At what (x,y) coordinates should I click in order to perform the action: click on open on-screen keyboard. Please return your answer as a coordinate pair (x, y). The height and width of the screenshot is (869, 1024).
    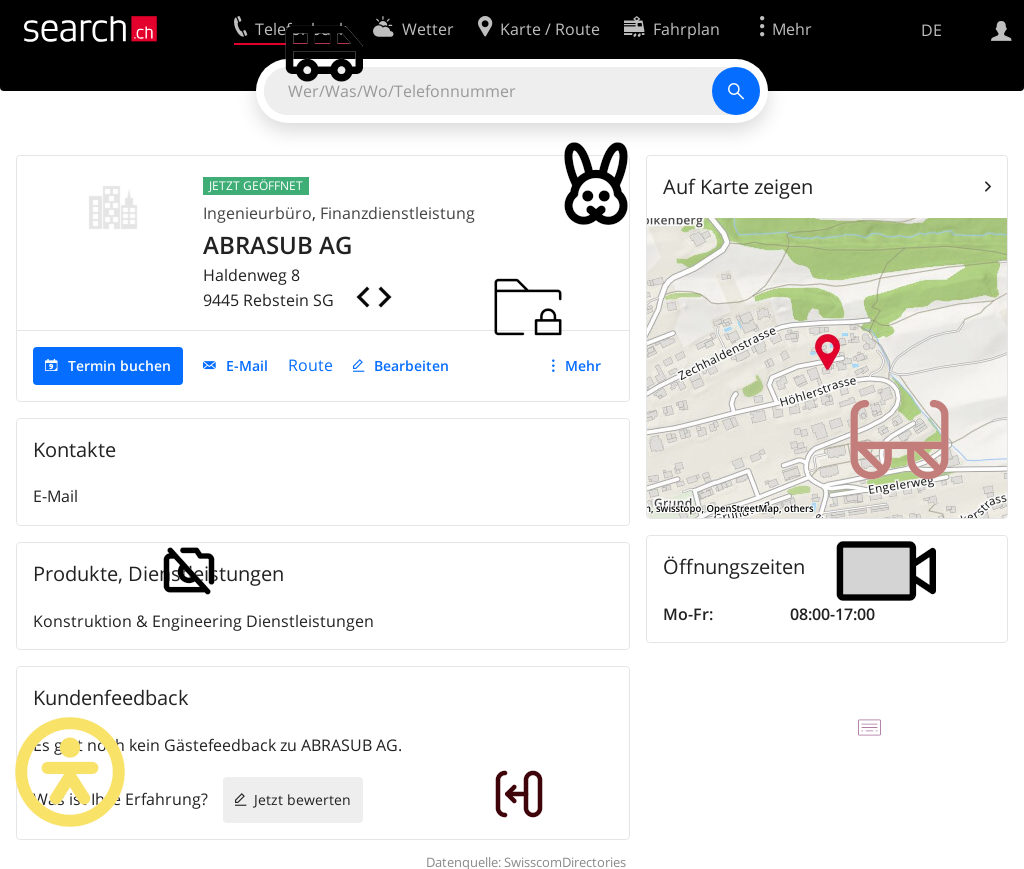
    Looking at the image, I should click on (869, 727).